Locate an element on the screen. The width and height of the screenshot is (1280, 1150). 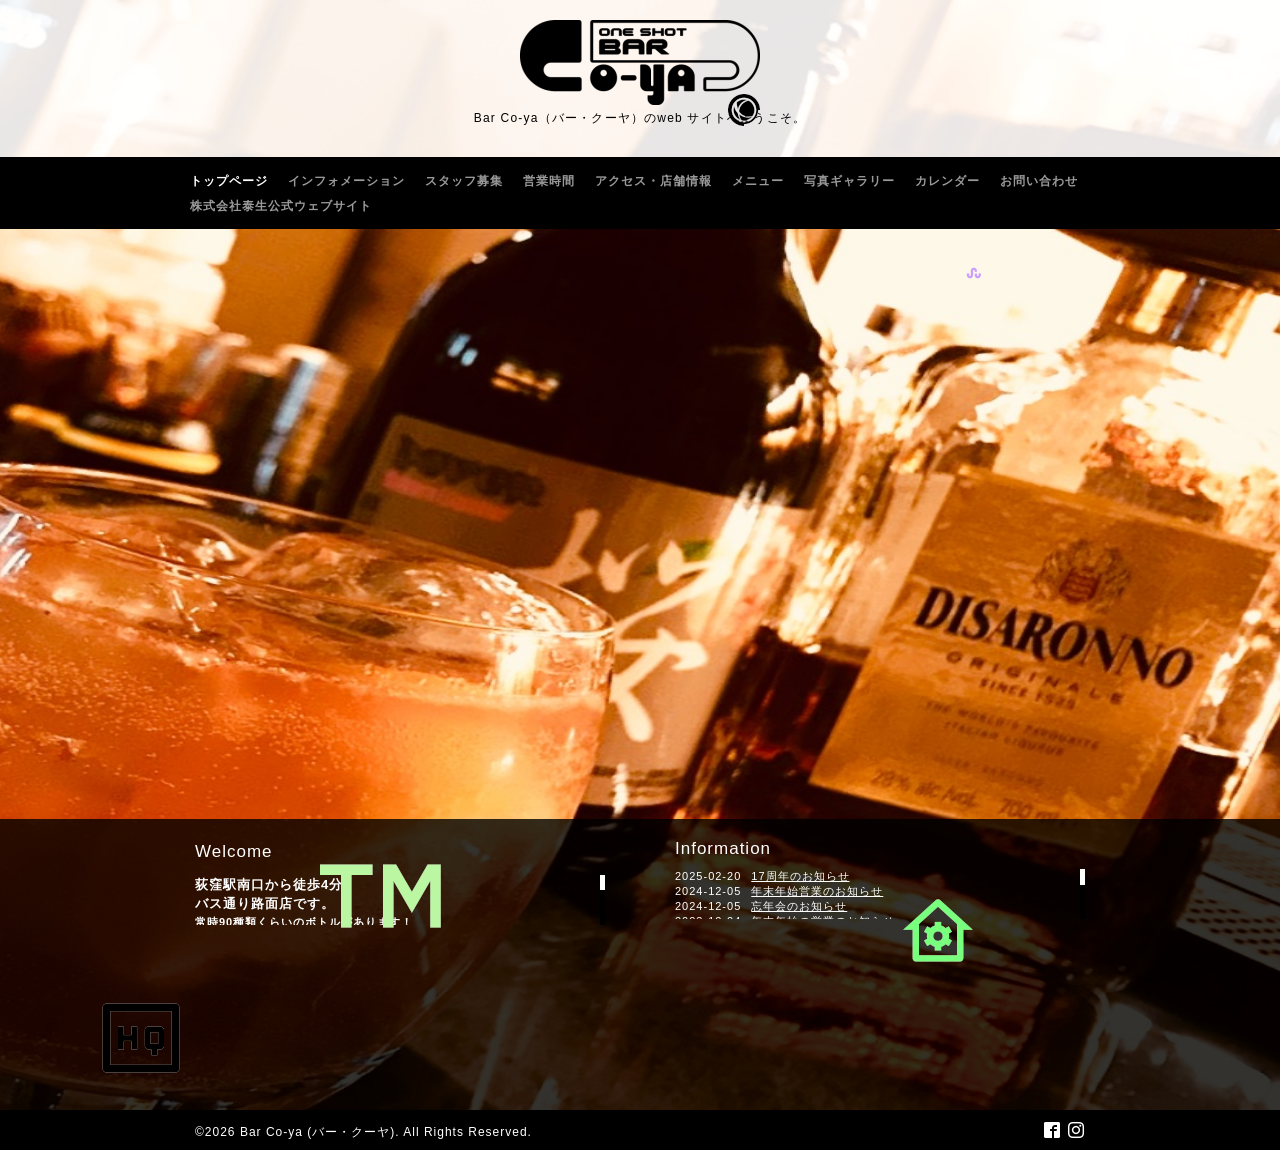
access home settings is located at coordinates (938, 933).